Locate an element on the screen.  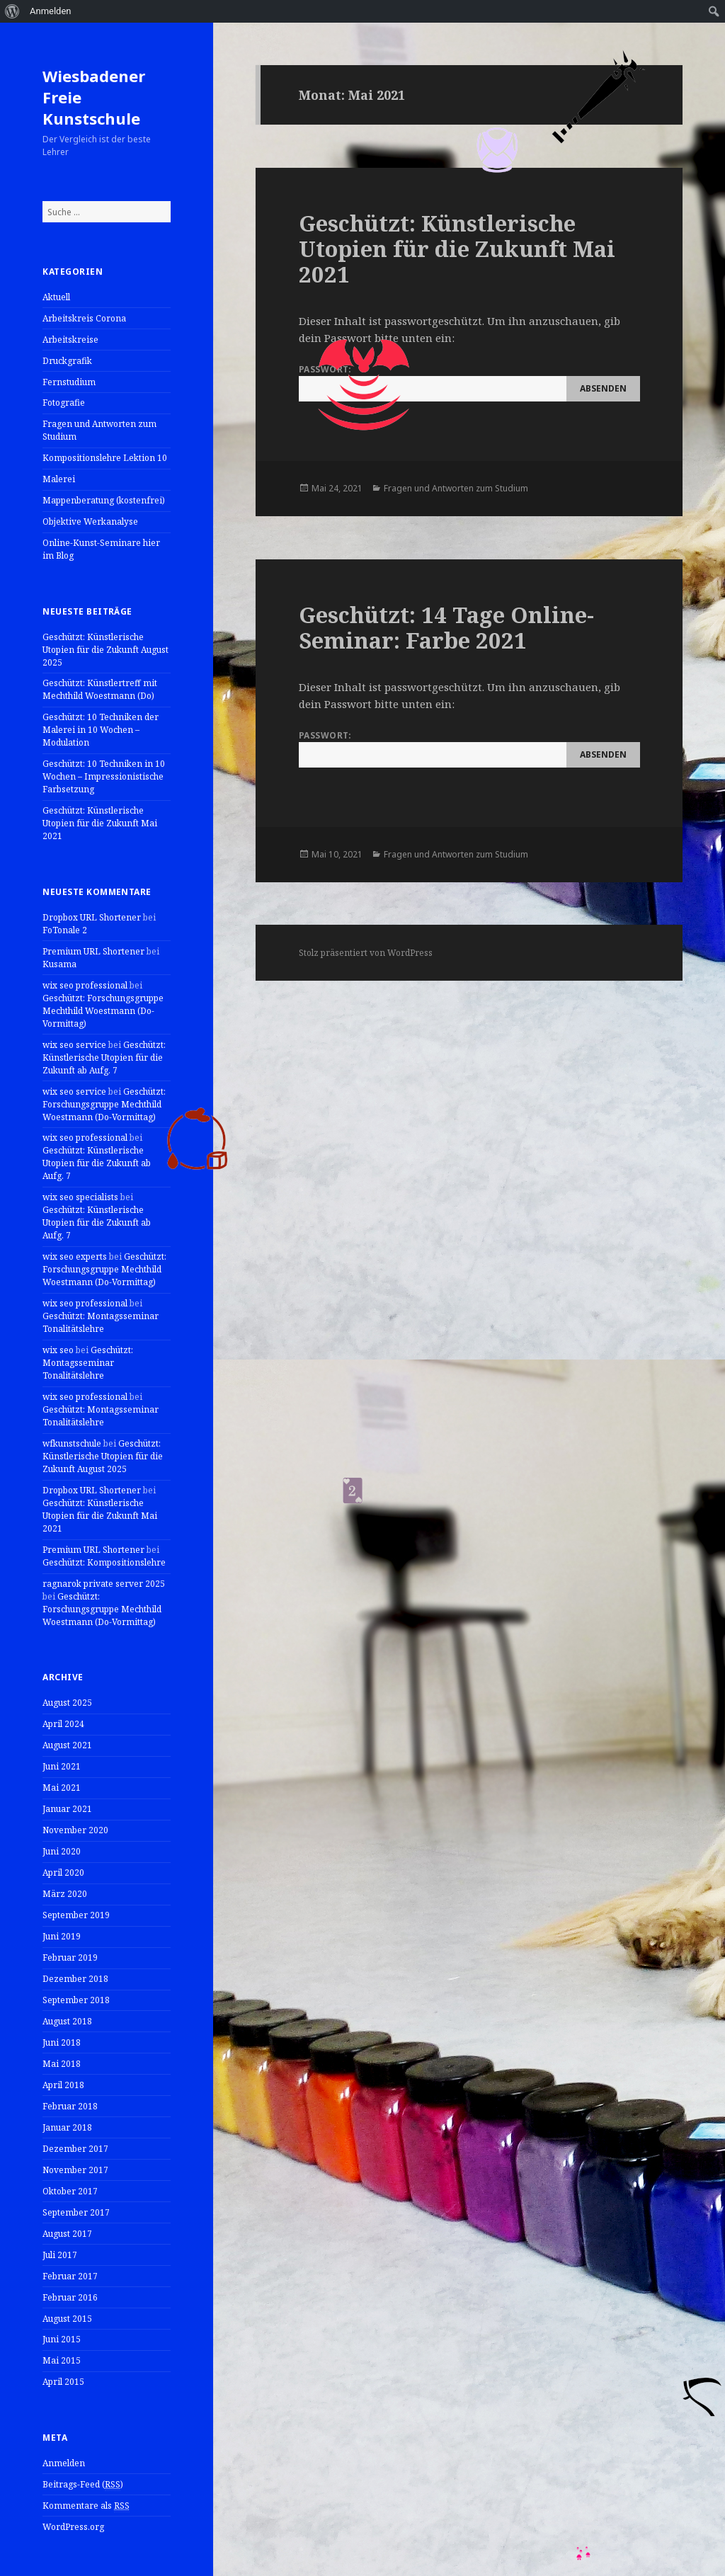
select the scythe weapon or tool is located at coordinates (702, 2397).